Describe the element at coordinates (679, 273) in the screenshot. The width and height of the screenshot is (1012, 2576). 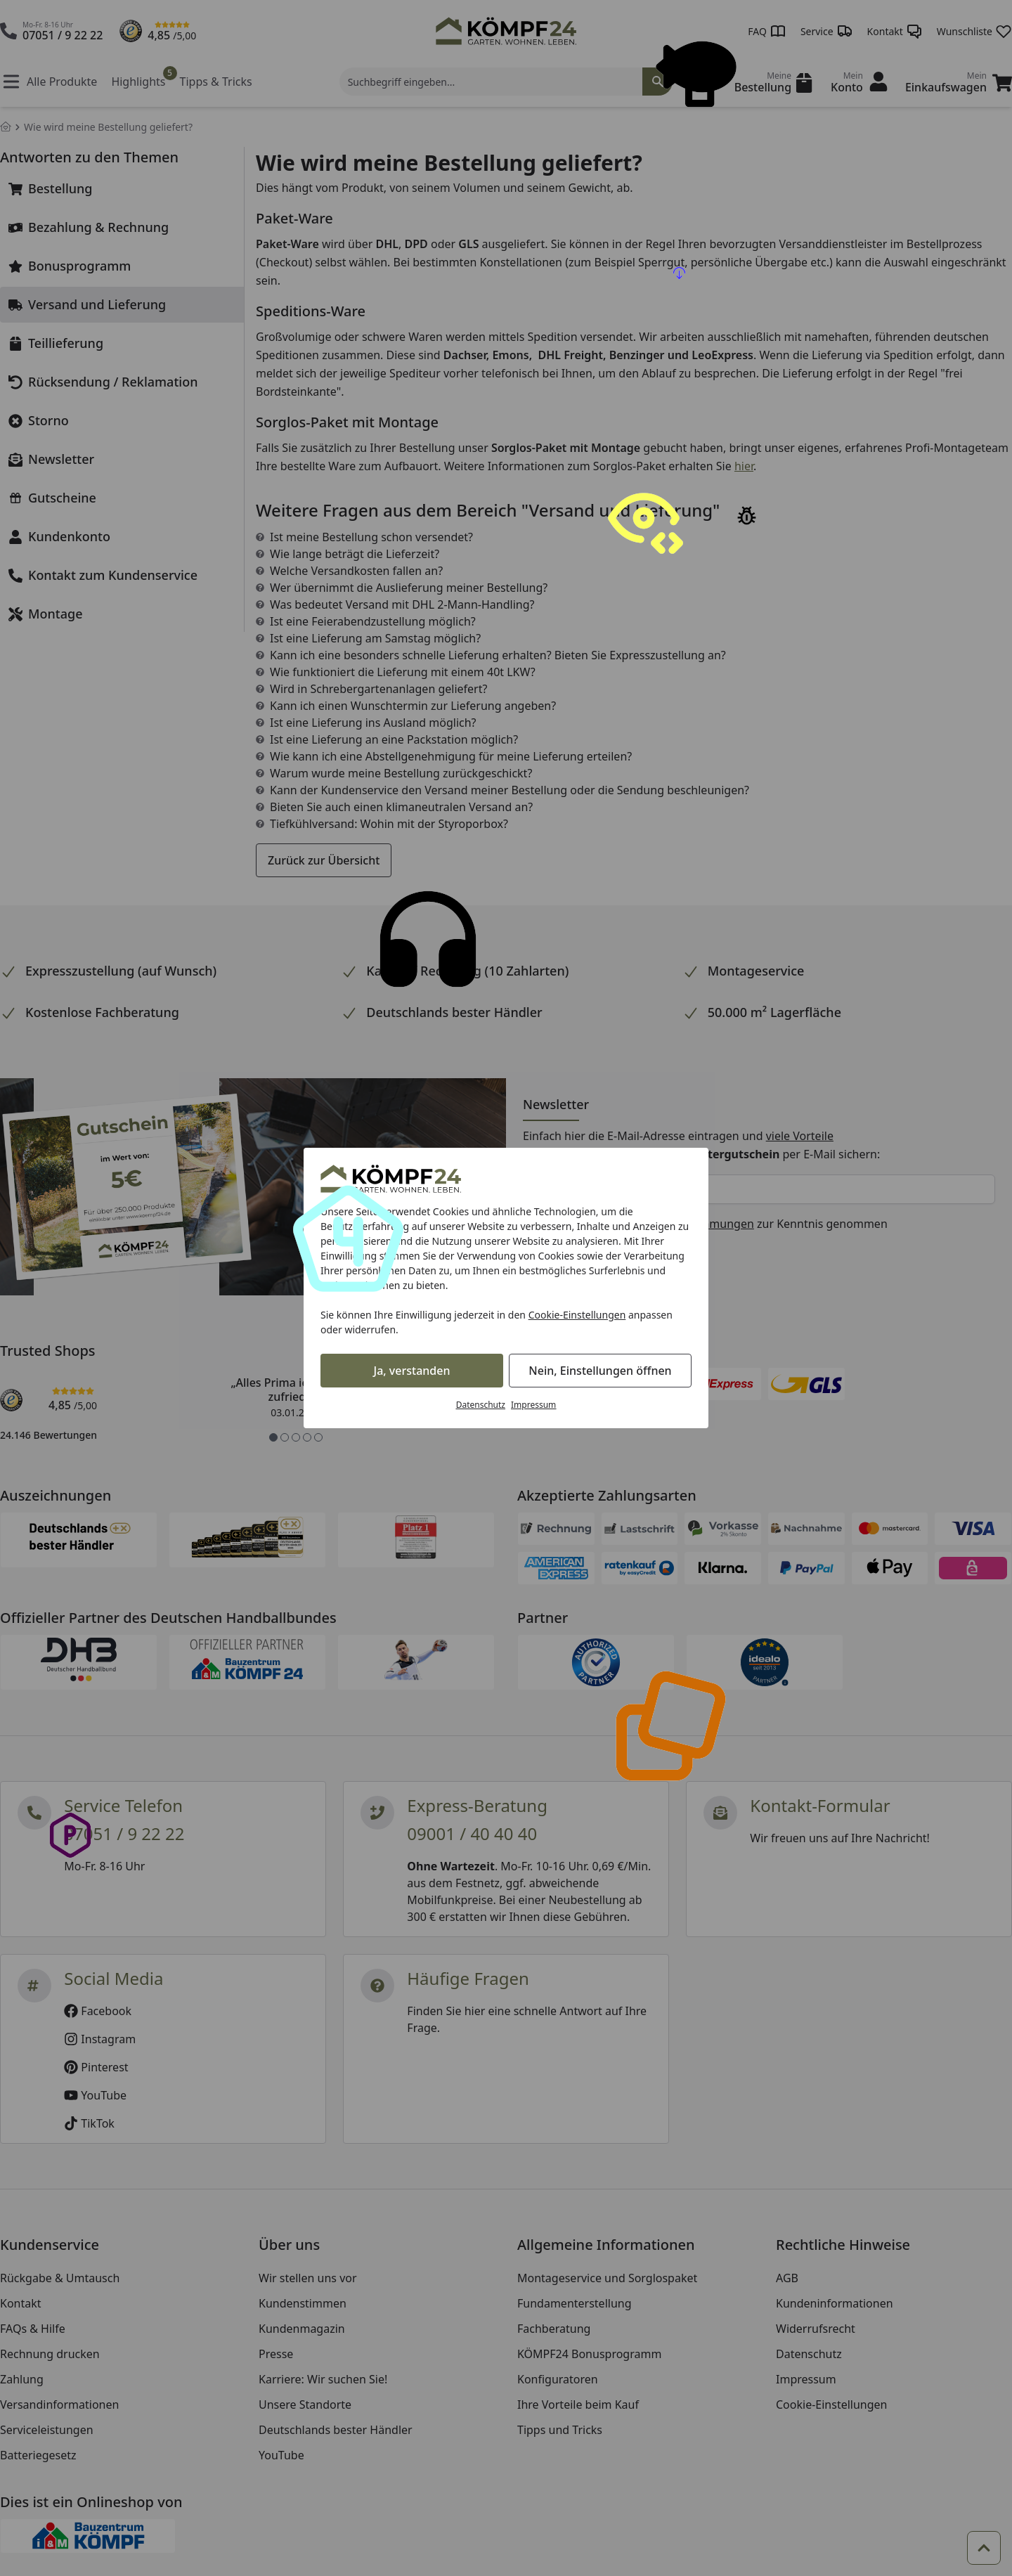
I see `download or save content from the cloud` at that location.